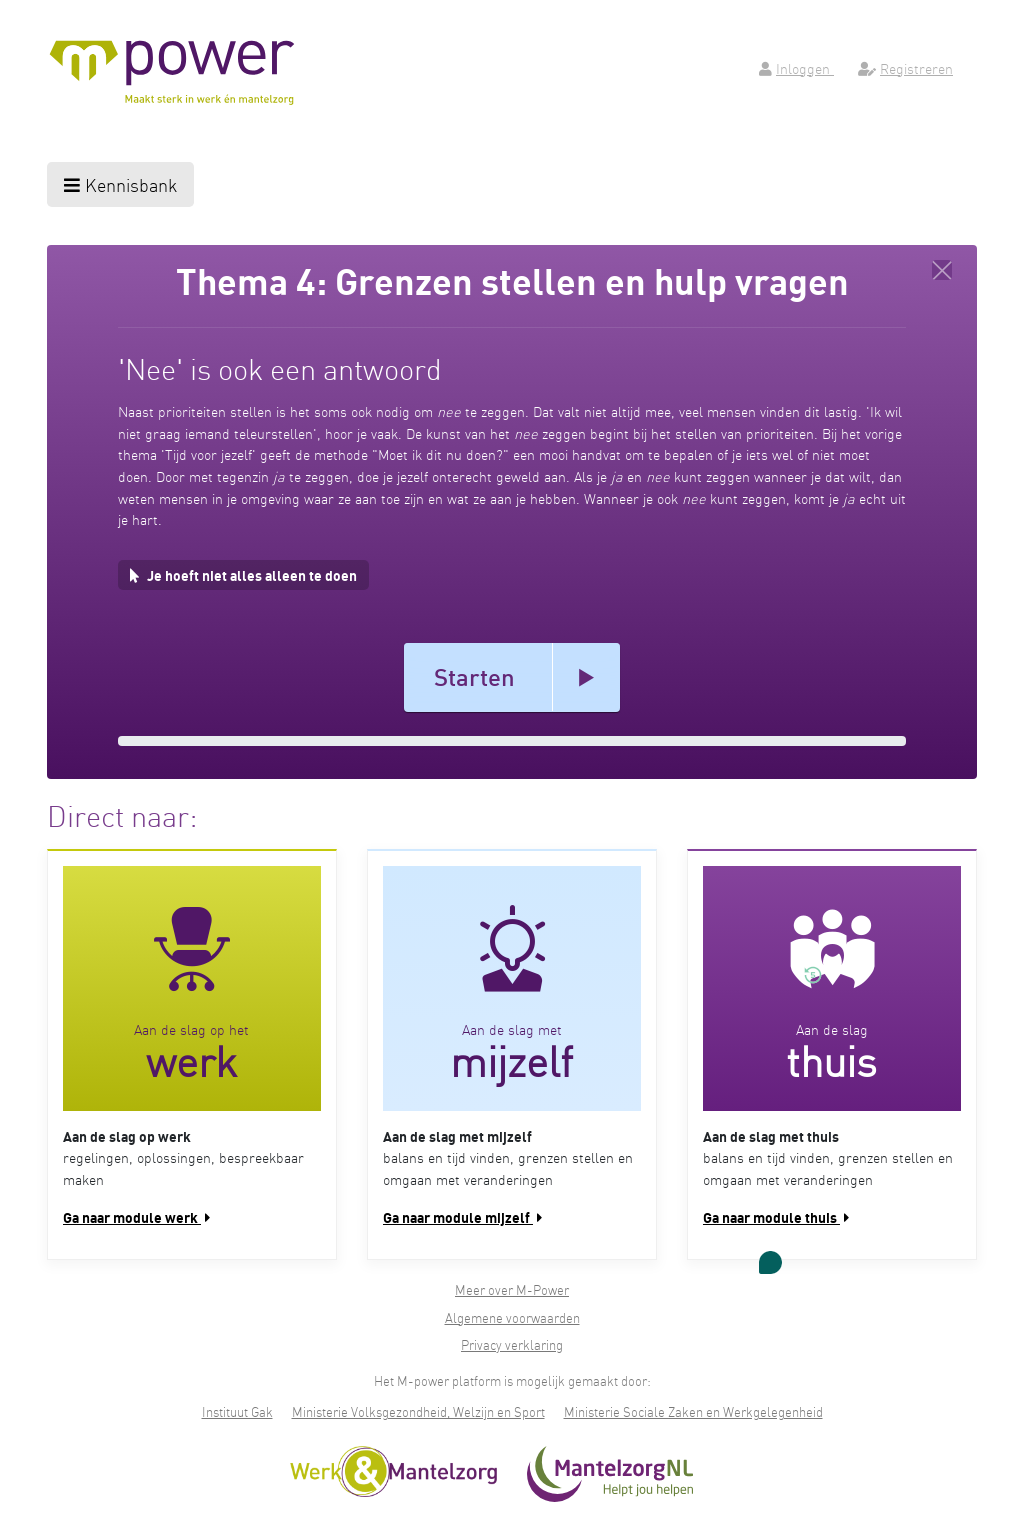 The image size is (1024, 1518). I want to click on braintrust logo, so click(770, 1262).